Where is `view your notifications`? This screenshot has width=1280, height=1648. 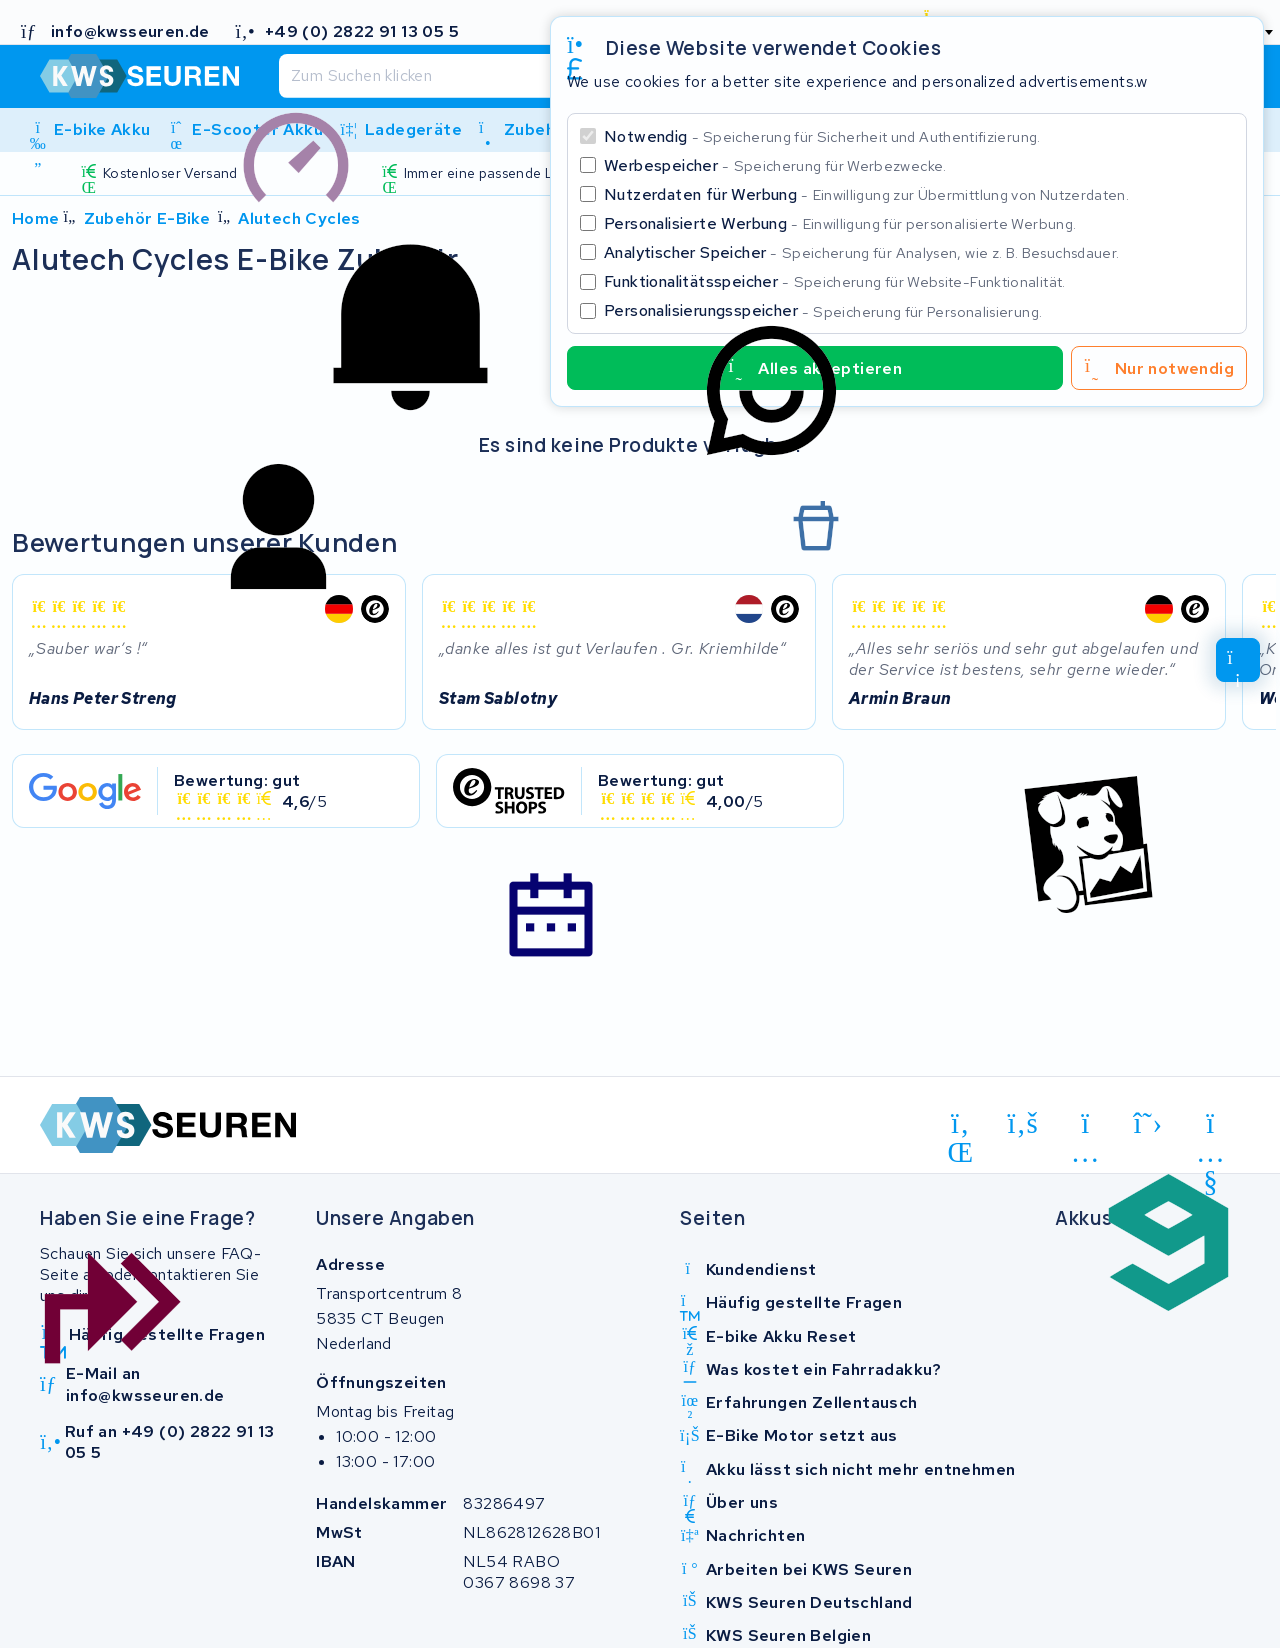
view your notifications is located at coordinates (410, 321).